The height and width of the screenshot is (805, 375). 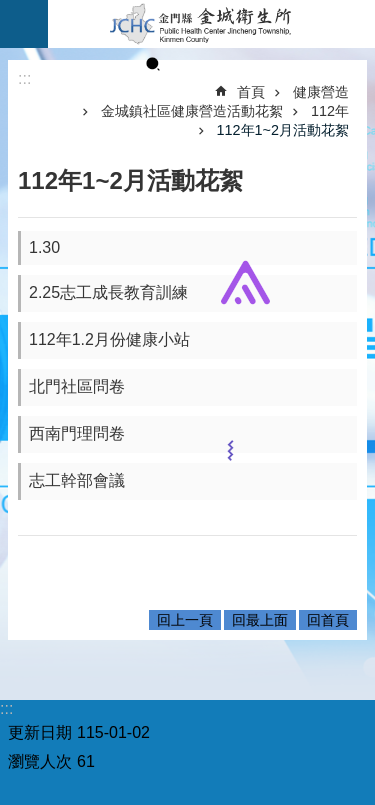 What do you see at coordinates (153, 64) in the screenshot?
I see `search for content or items` at bounding box center [153, 64].